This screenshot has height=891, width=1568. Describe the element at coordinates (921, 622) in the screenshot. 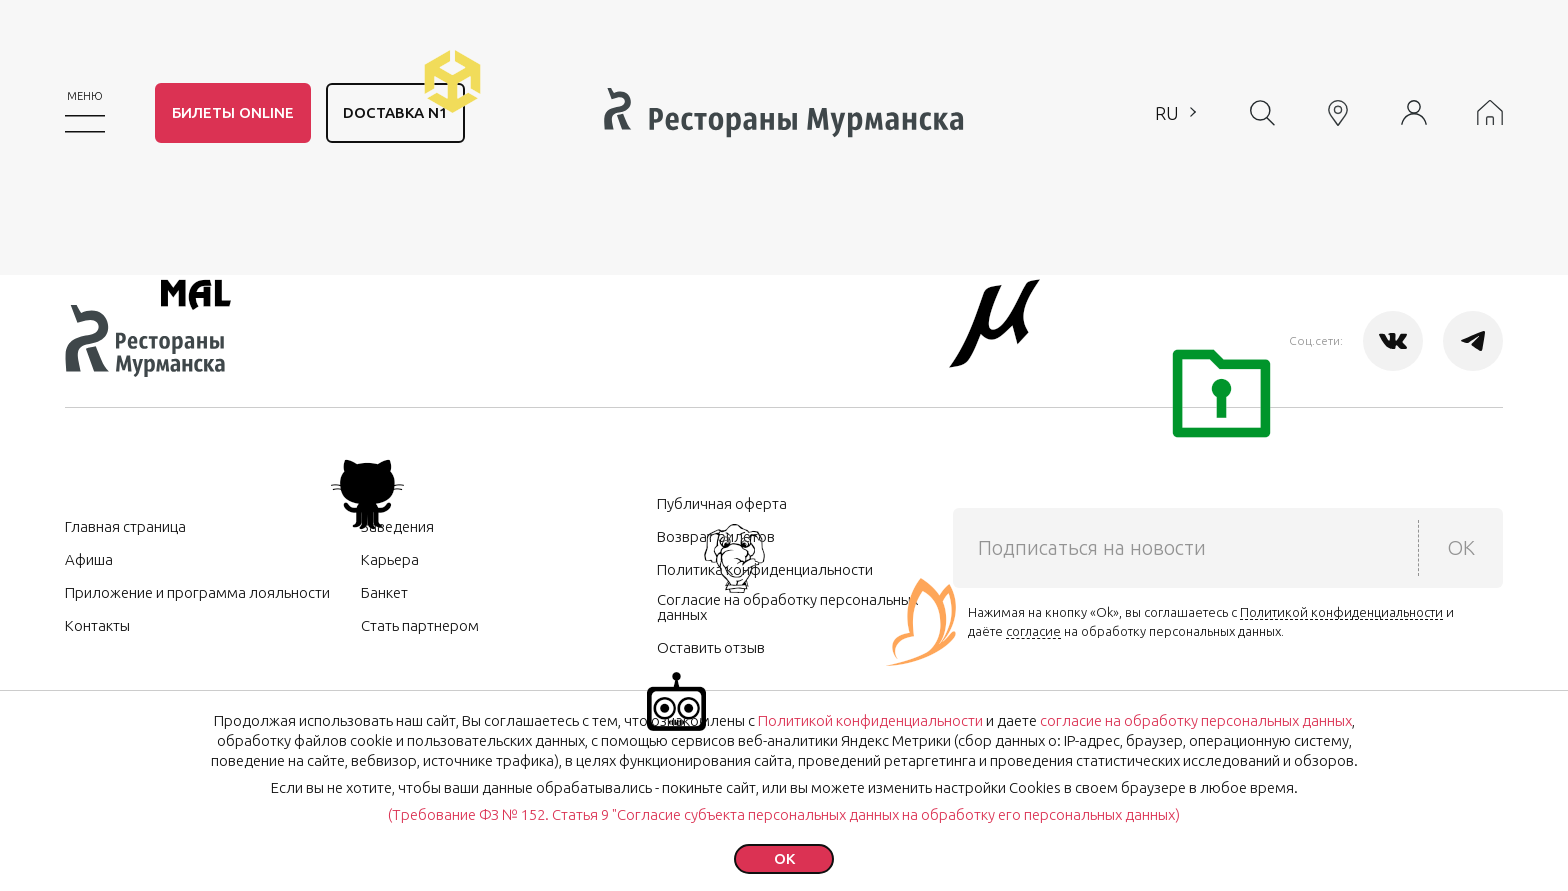

I see `open the Veepee app` at that location.